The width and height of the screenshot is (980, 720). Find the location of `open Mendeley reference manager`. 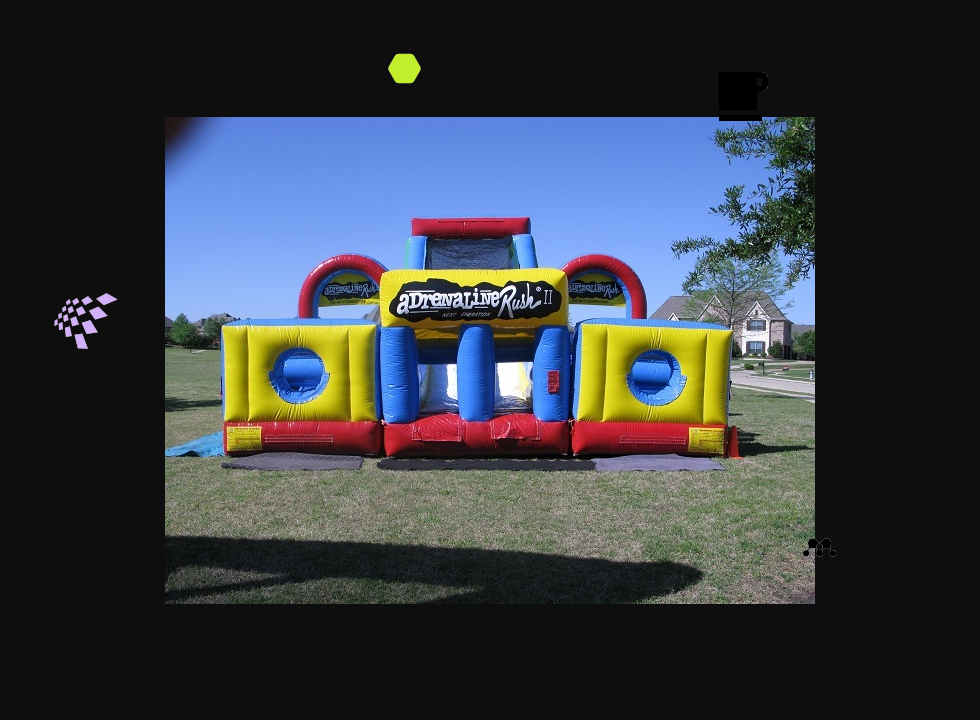

open Mendeley reference manager is located at coordinates (819, 547).